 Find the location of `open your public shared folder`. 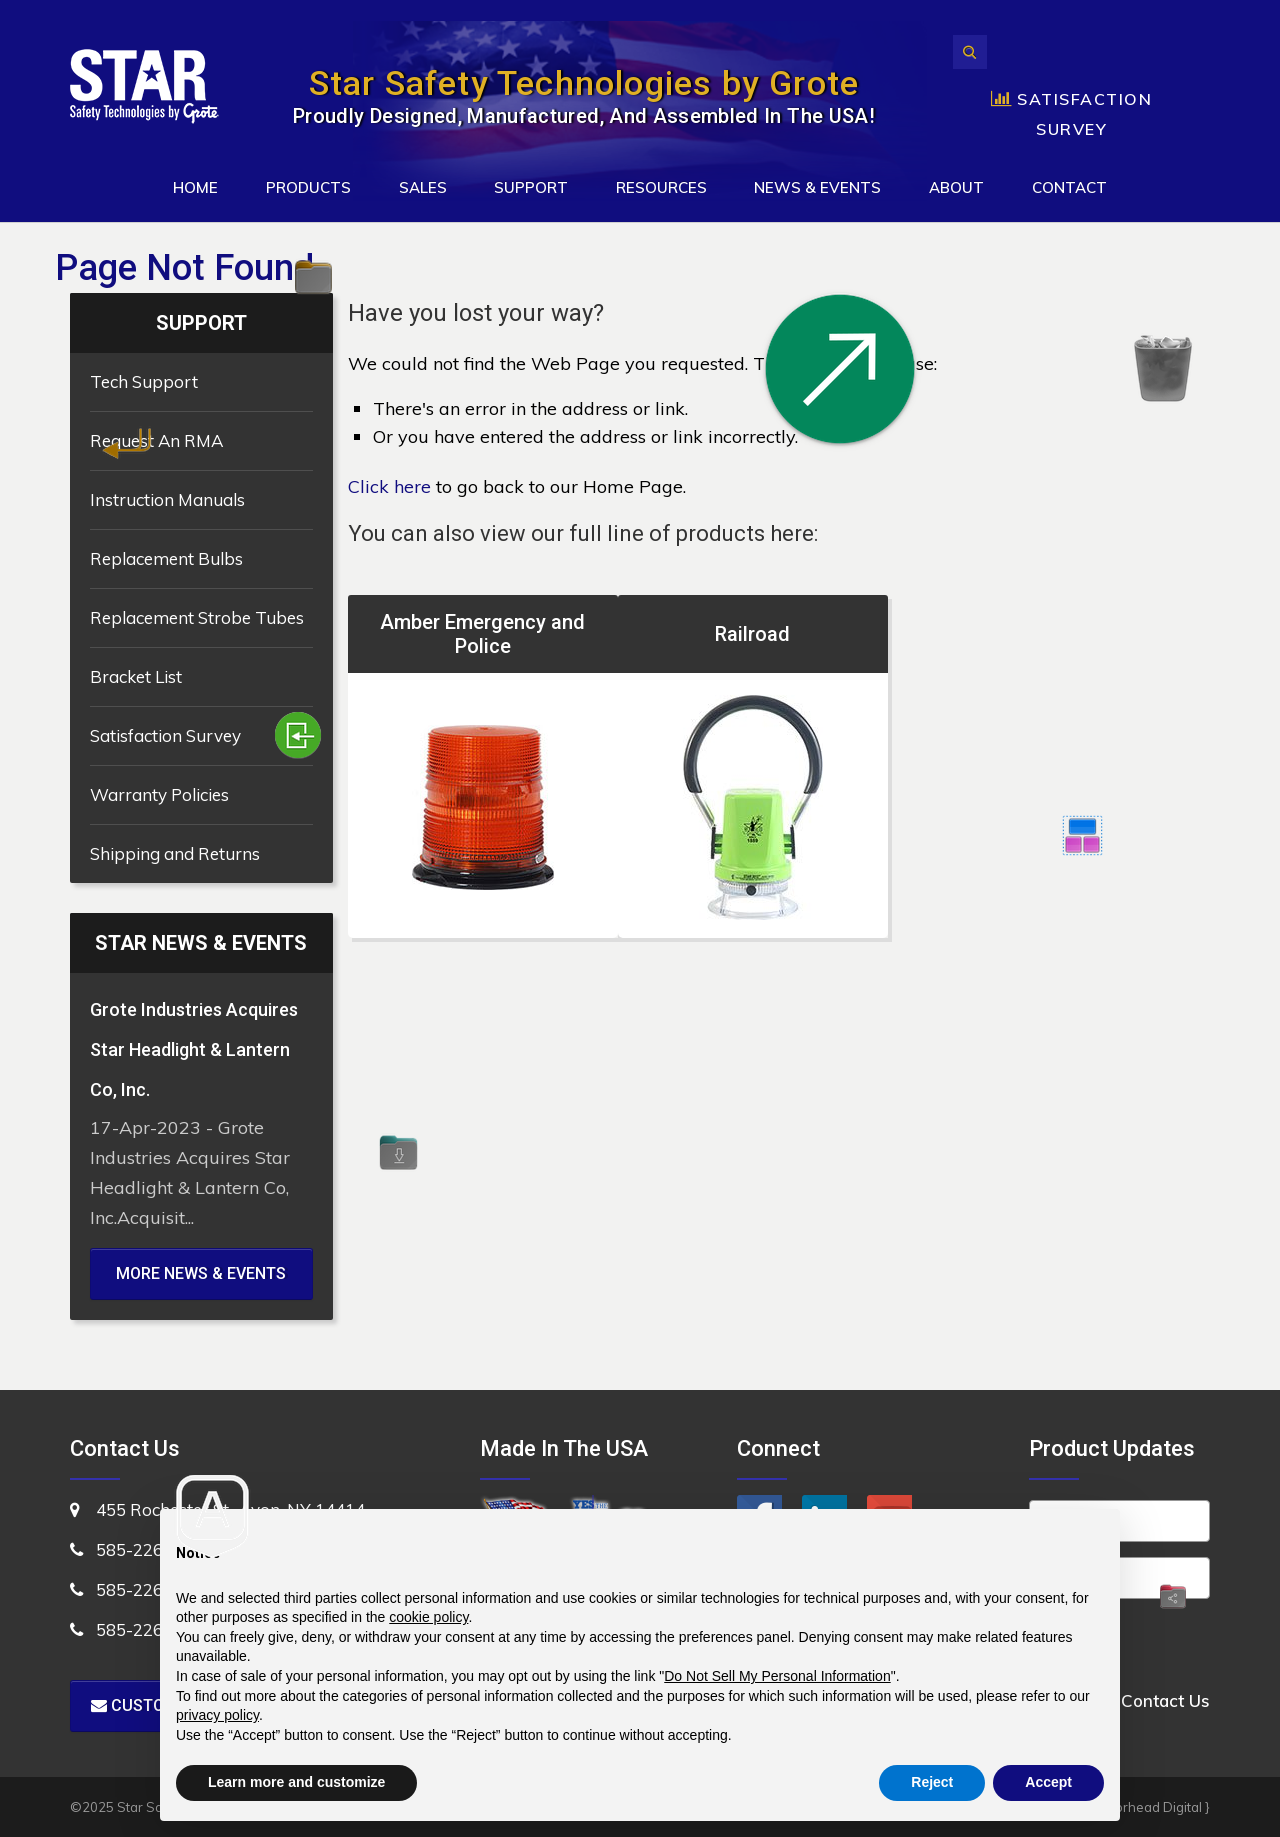

open your public shared folder is located at coordinates (1173, 1596).